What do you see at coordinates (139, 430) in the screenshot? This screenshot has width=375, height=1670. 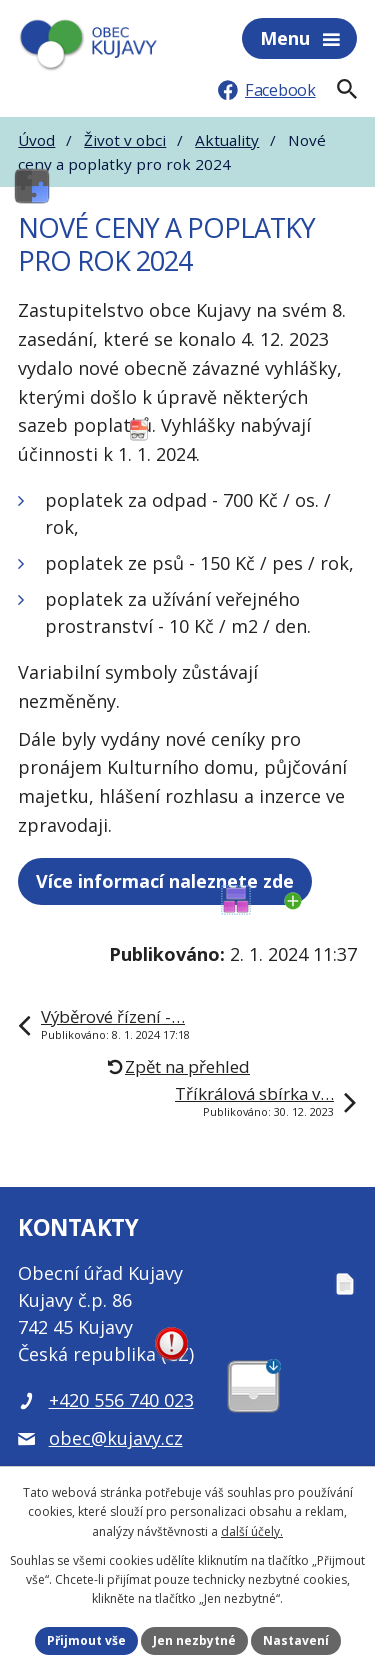 I see `open the Papers document viewer app` at bounding box center [139, 430].